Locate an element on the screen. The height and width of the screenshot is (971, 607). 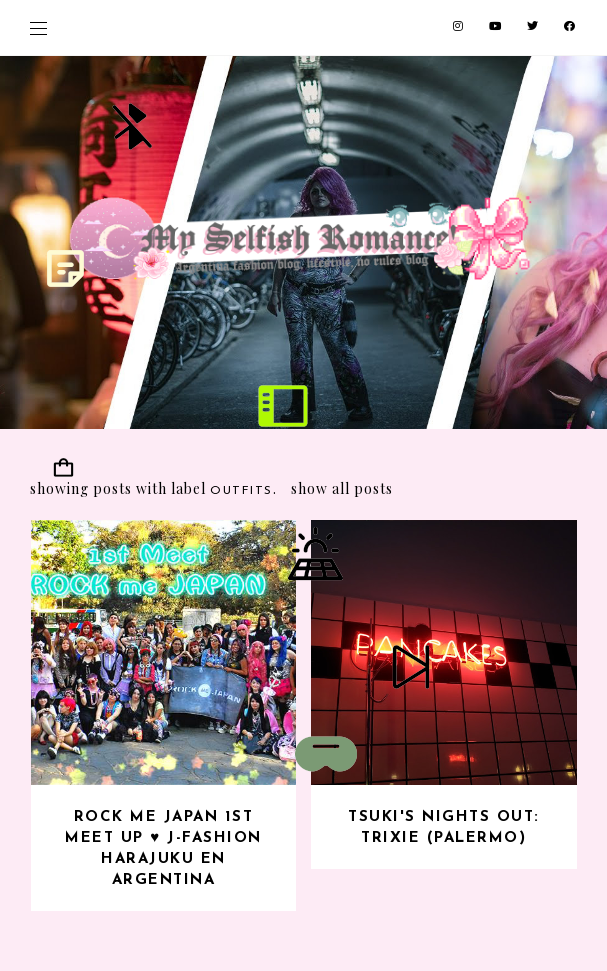
access virtual reality or AR settings is located at coordinates (326, 754).